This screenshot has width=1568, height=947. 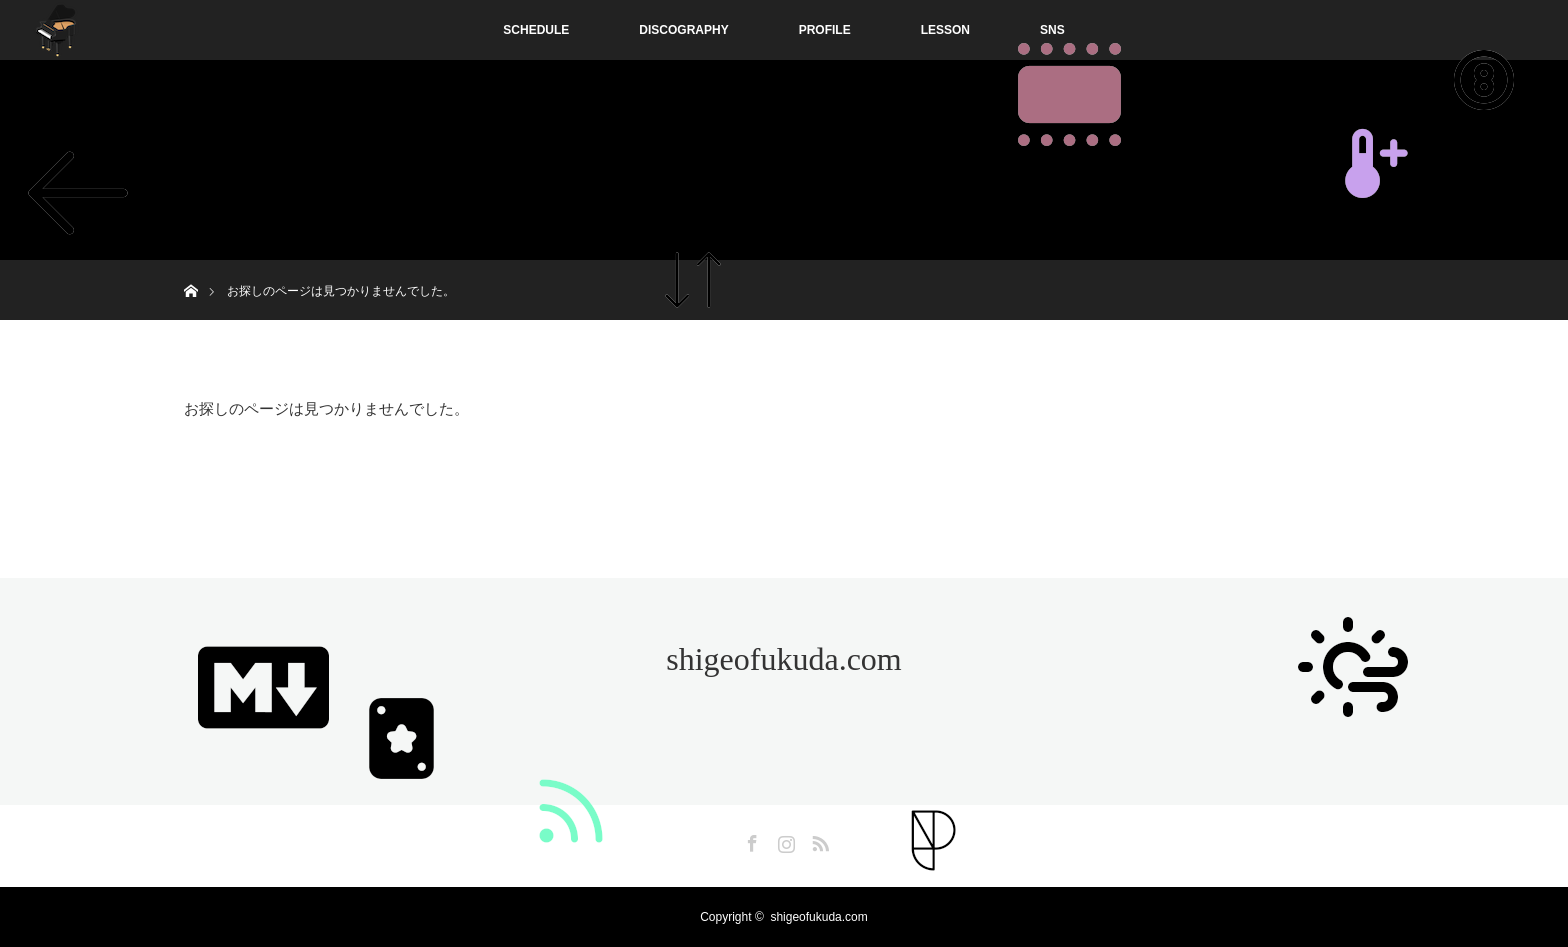 What do you see at coordinates (1369, 163) in the screenshot?
I see `increase temperature setting` at bounding box center [1369, 163].